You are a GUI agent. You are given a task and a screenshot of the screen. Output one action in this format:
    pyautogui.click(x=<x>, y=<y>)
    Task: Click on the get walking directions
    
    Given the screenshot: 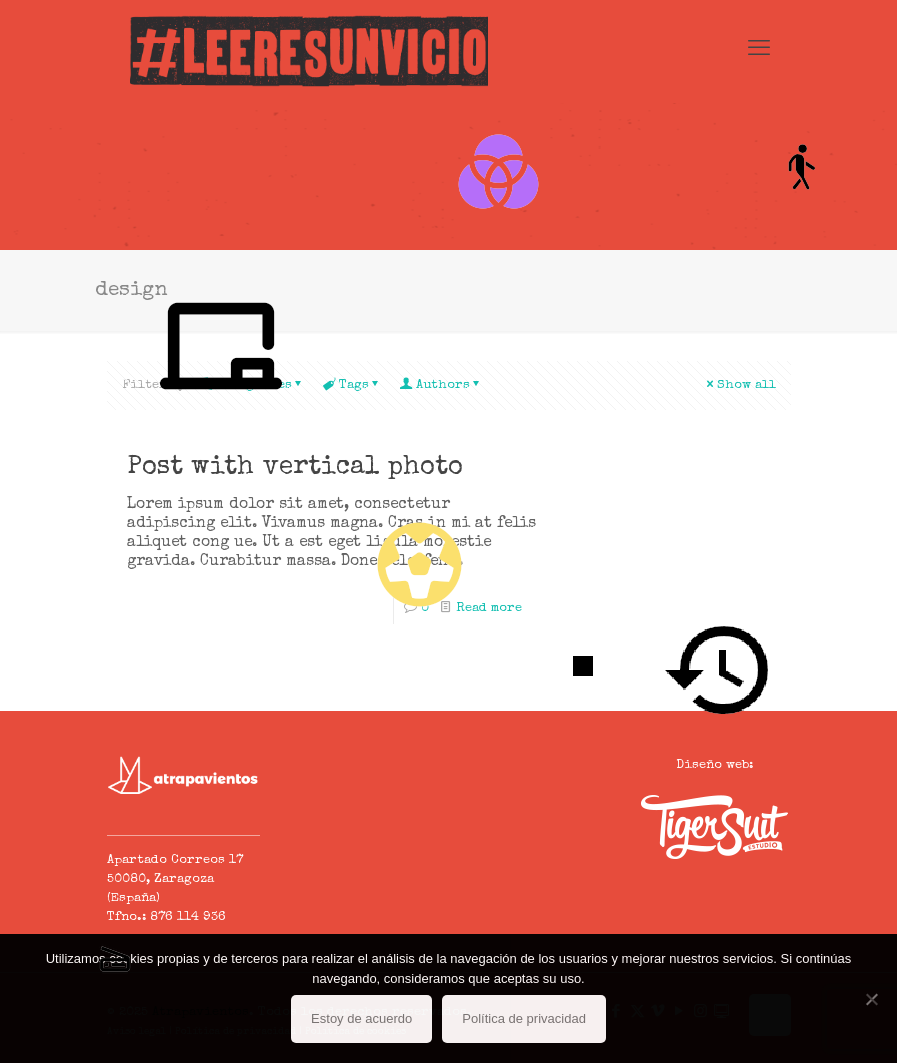 What is the action you would take?
    pyautogui.click(x=802, y=166)
    